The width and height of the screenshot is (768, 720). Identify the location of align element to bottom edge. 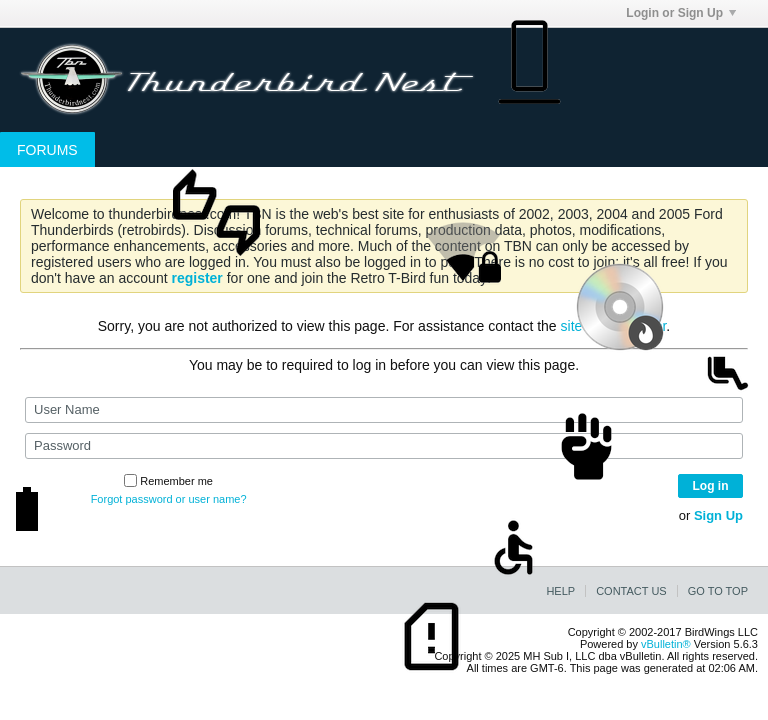
(529, 60).